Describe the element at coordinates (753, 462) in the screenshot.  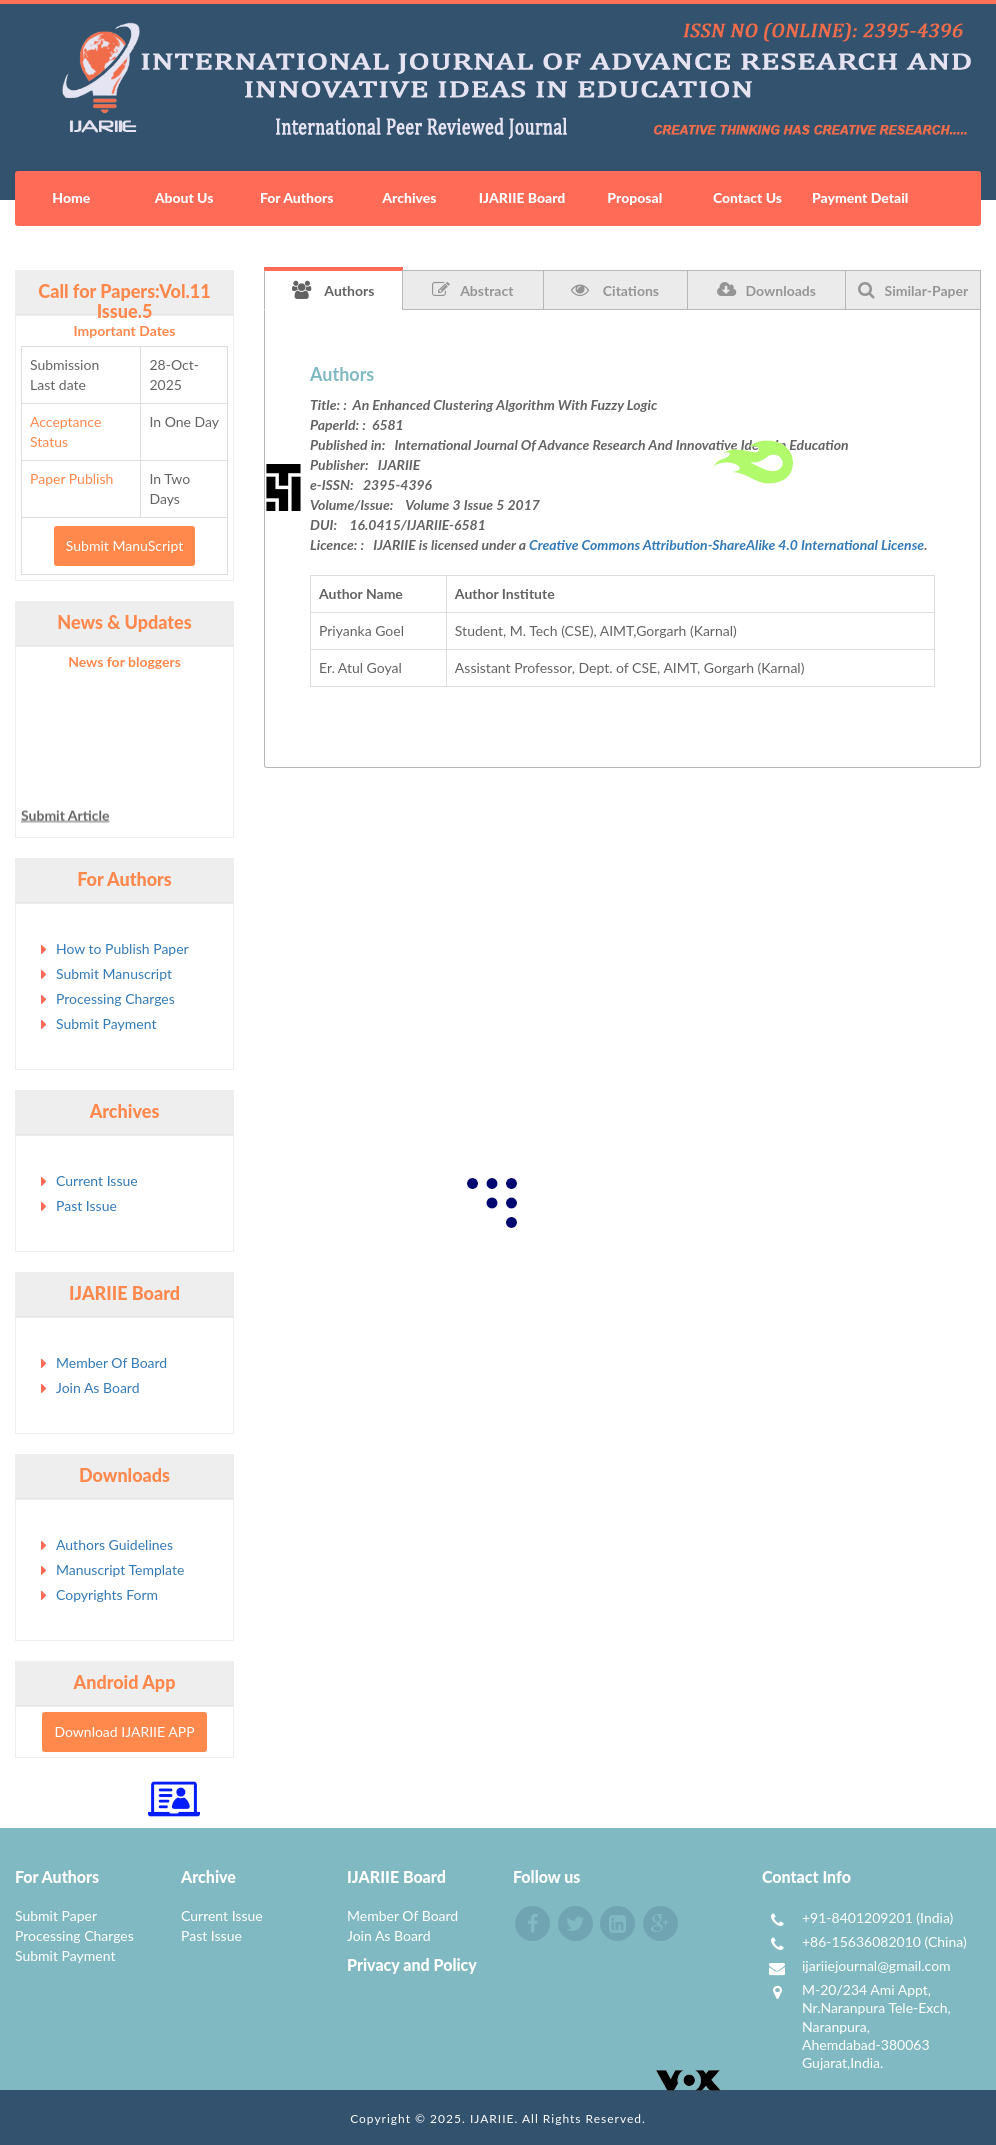
I see `open MediaFire cloud storage` at that location.